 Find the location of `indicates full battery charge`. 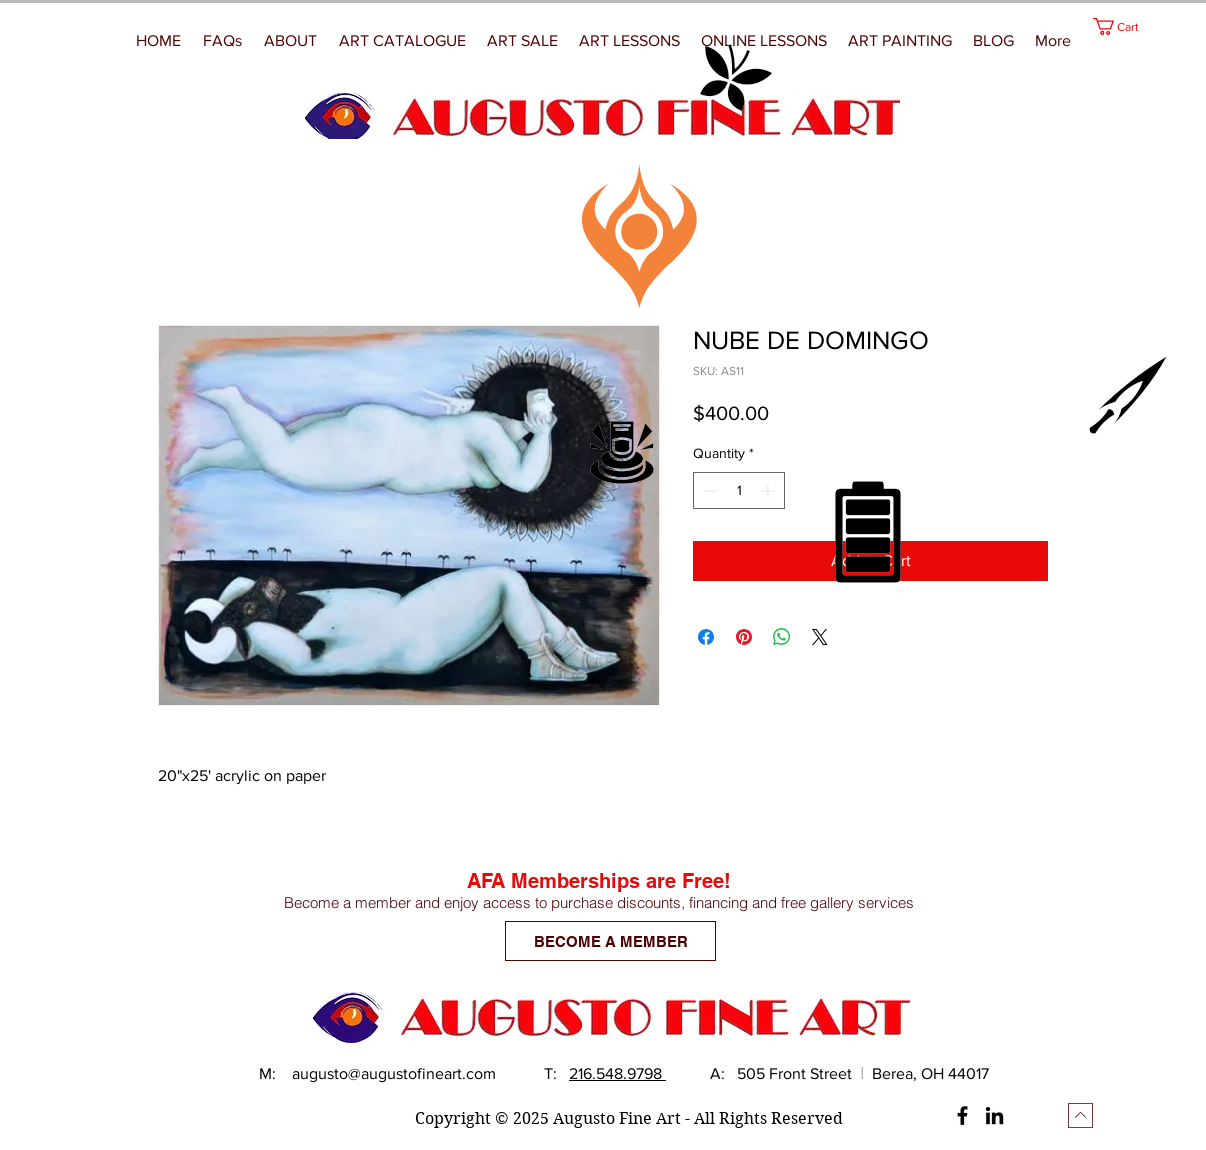

indicates full battery charge is located at coordinates (868, 532).